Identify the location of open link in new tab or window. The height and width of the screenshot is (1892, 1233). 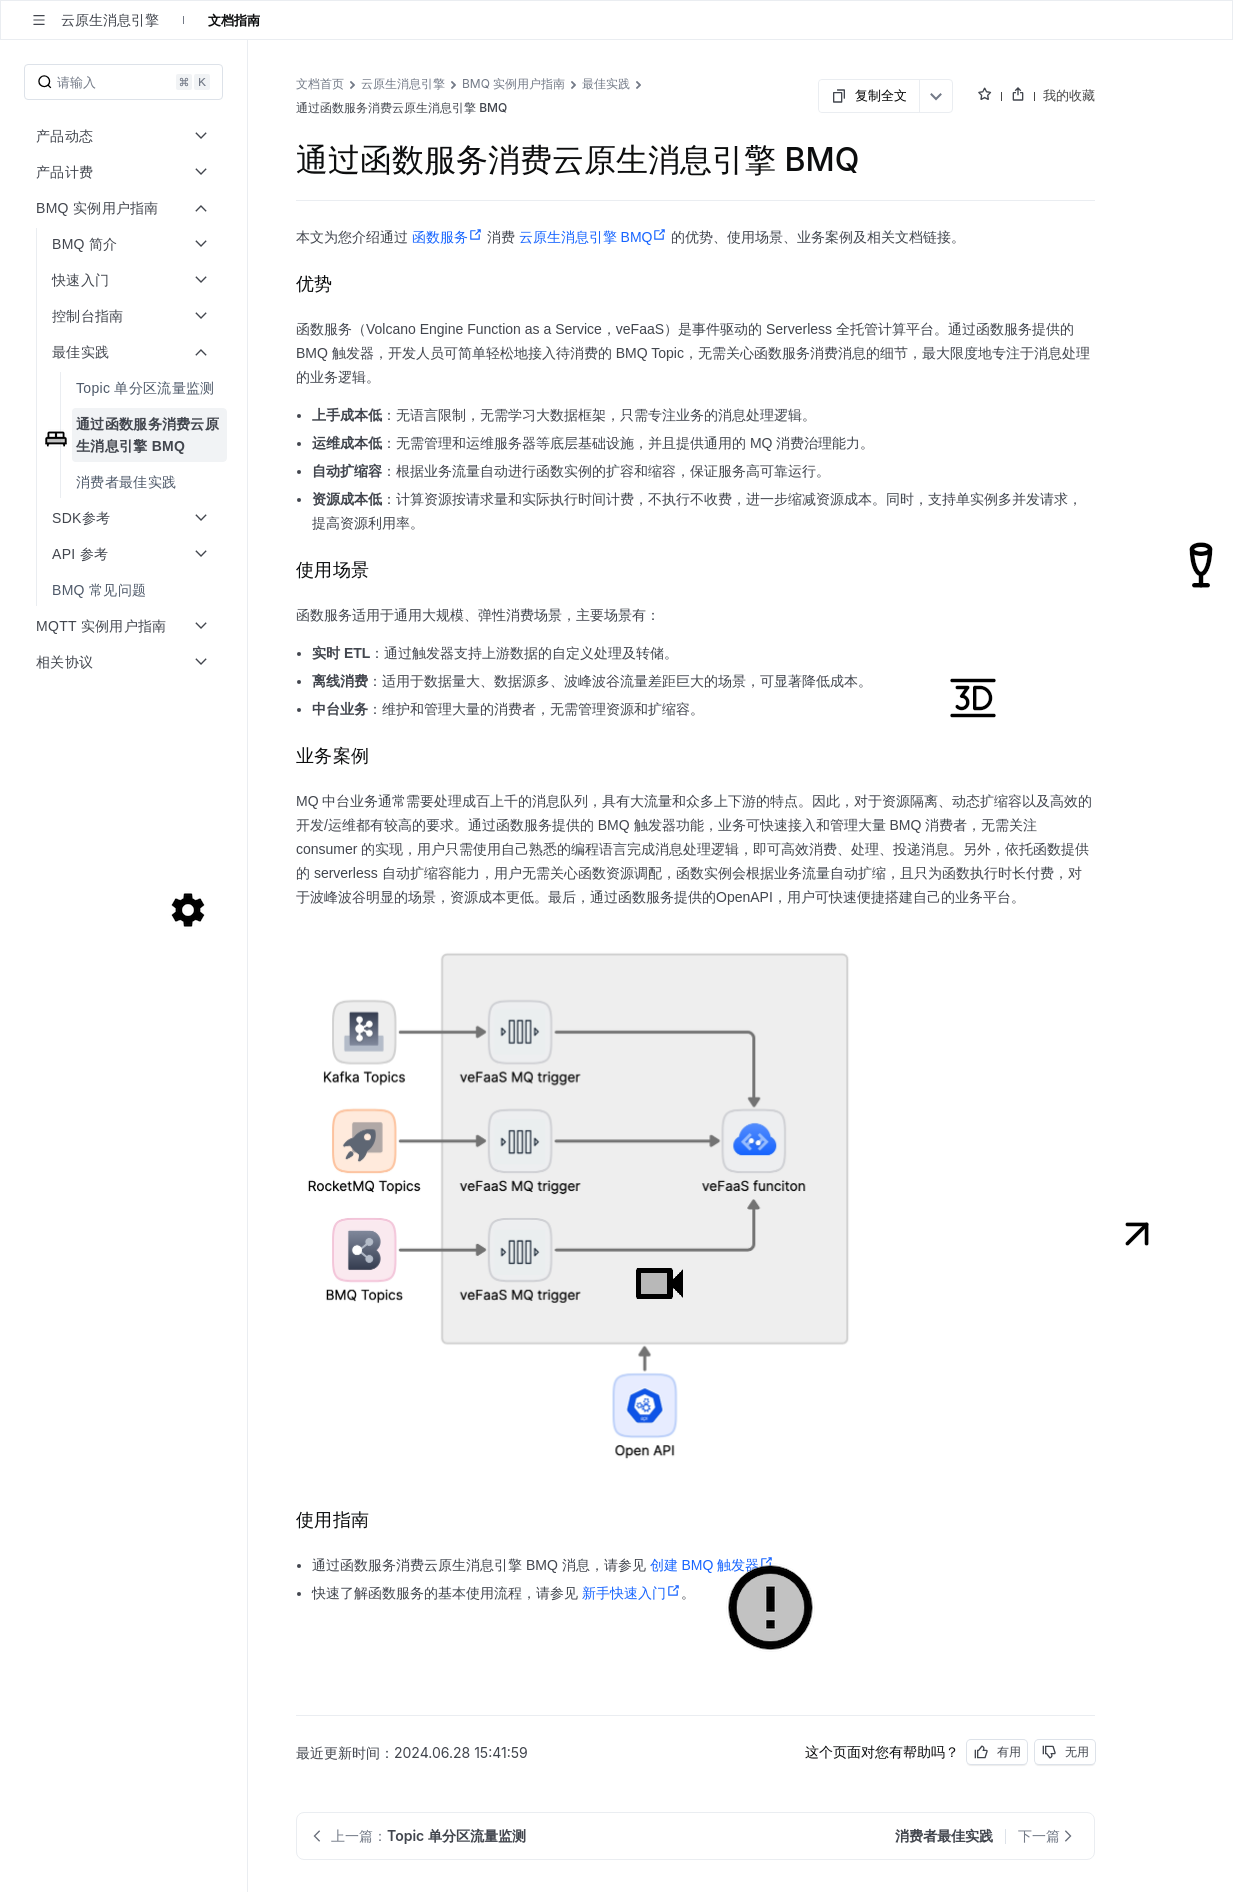
(1137, 1234).